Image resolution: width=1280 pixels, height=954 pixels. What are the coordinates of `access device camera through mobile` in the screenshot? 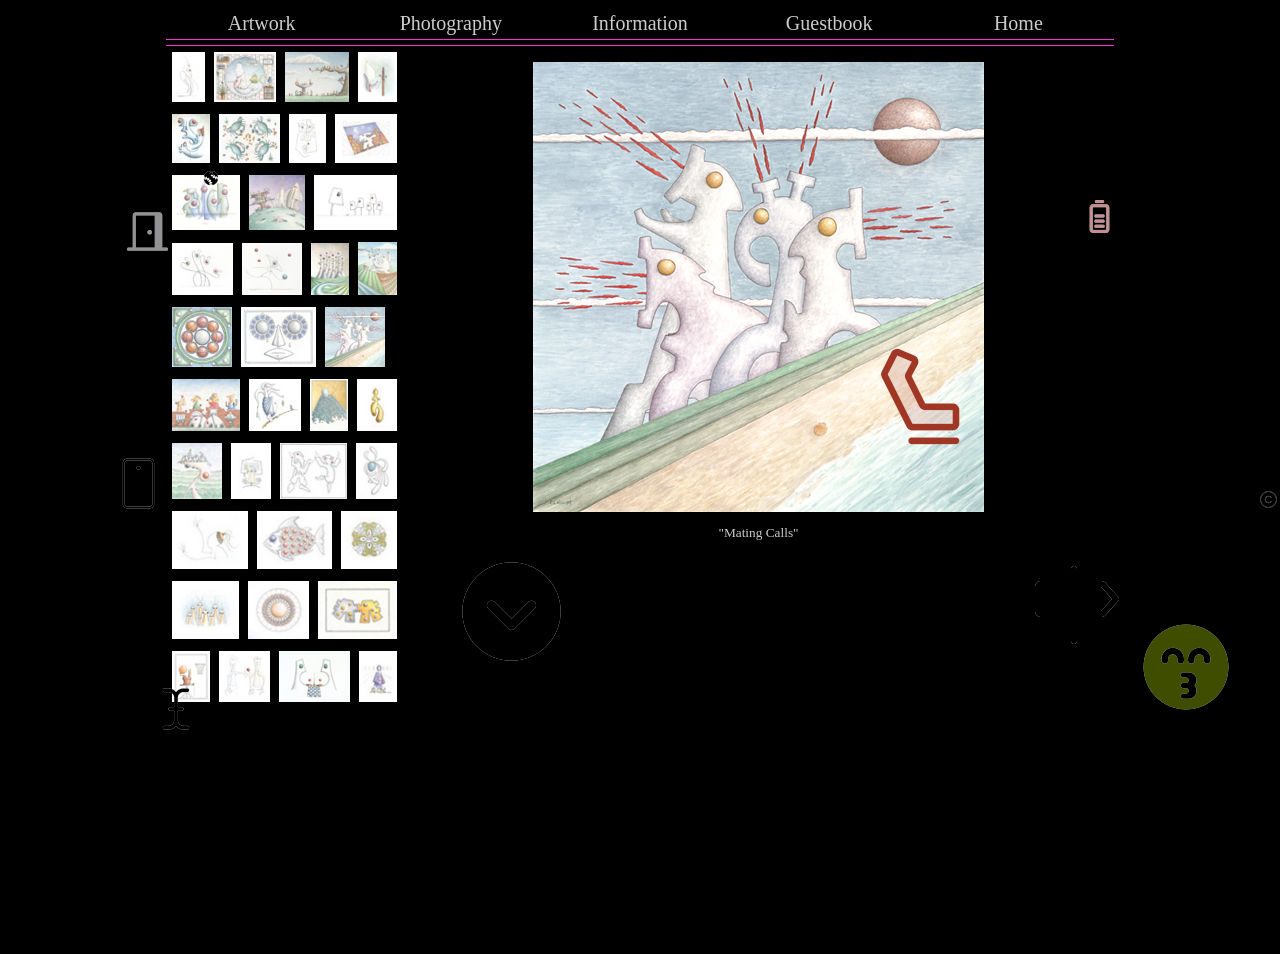 It's located at (138, 483).